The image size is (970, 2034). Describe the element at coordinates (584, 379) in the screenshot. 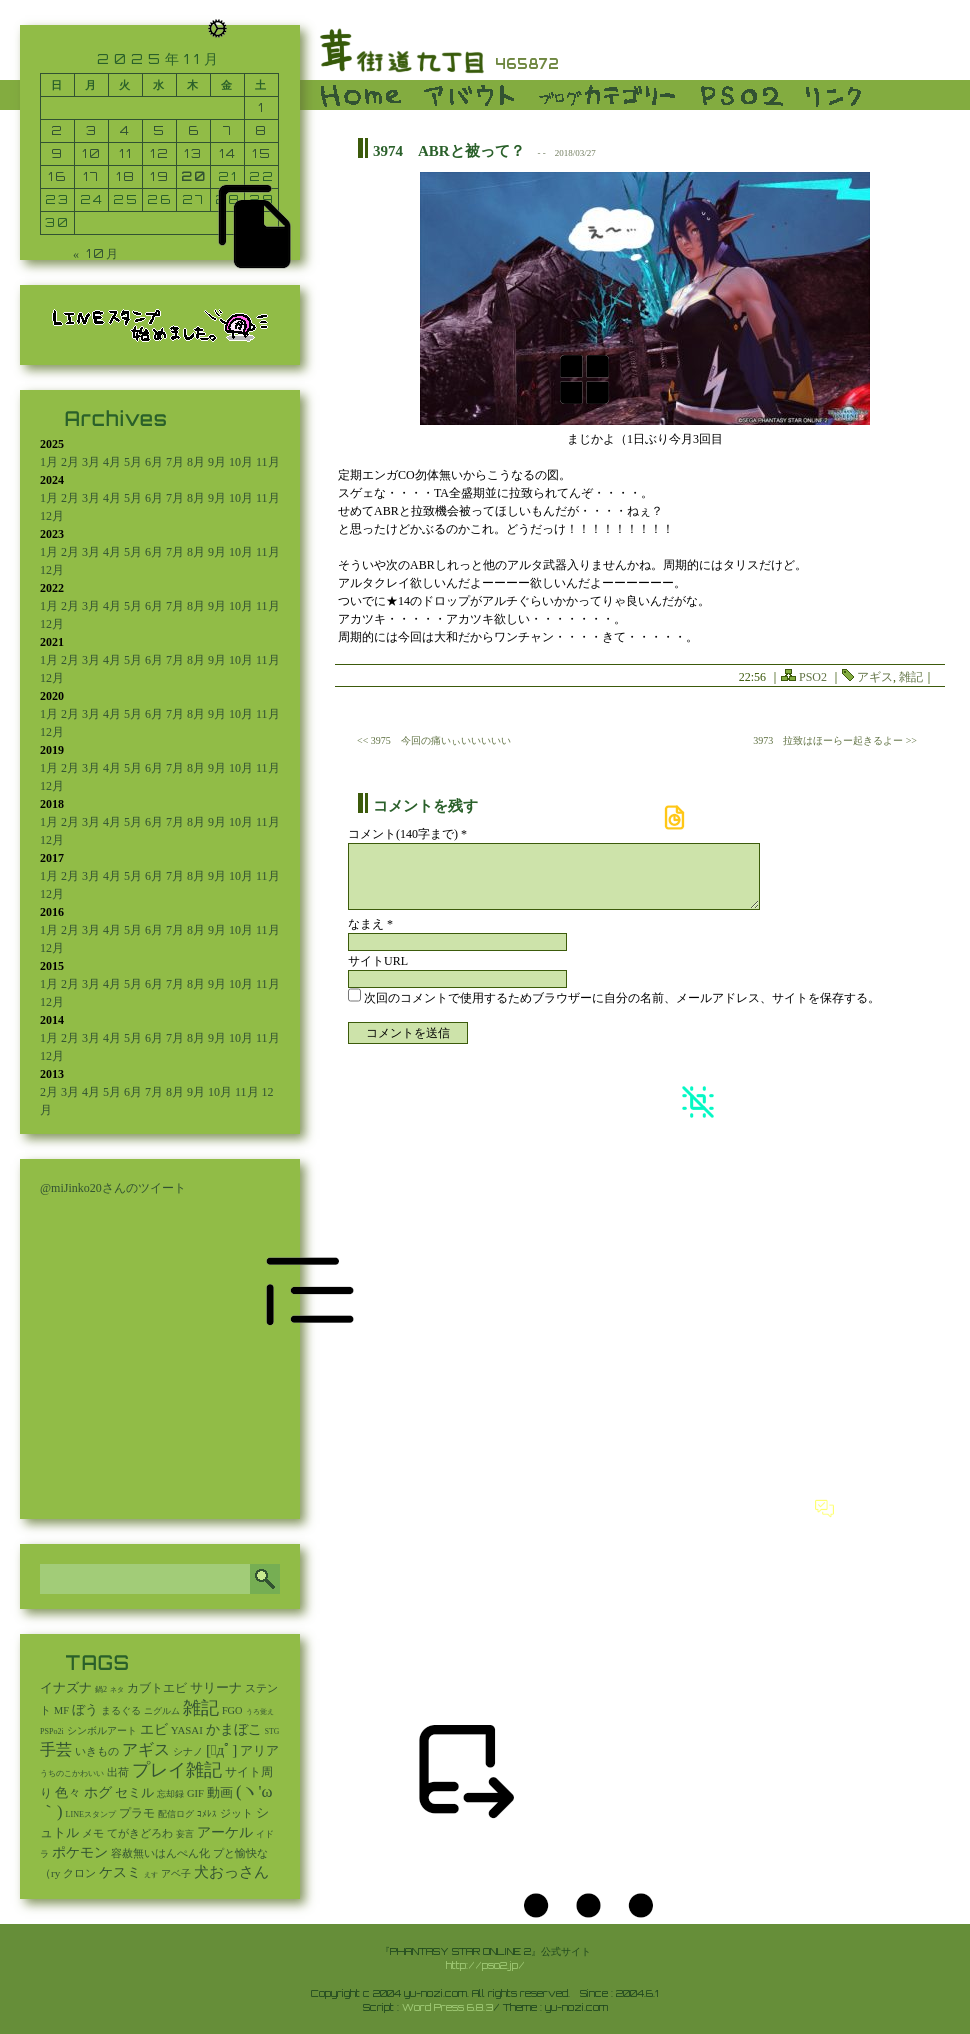

I see `view items in grid layout` at that location.